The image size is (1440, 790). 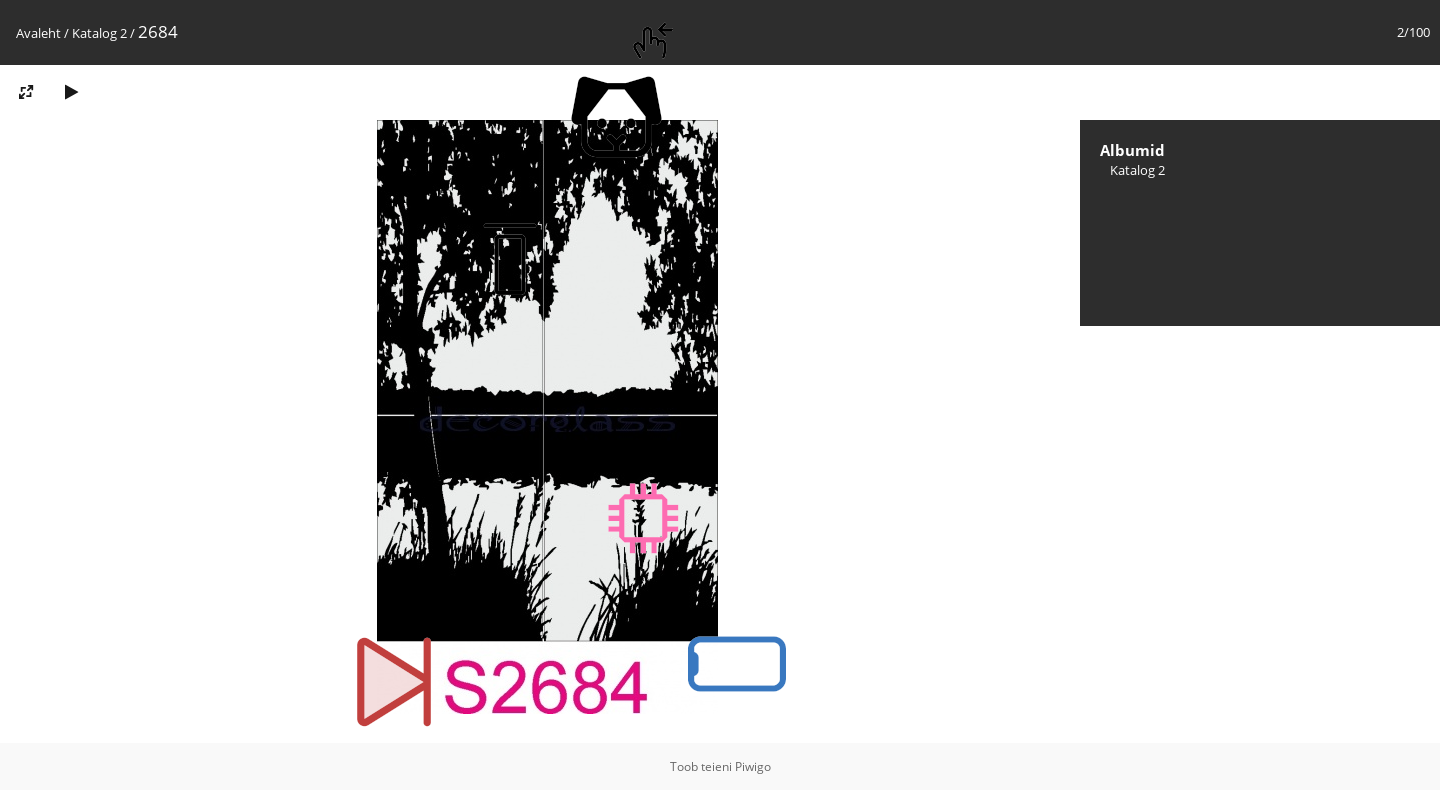 What do you see at coordinates (616, 118) in the screenshot?
I see `access pet-related features or settings` at bounding box center [616, 118].